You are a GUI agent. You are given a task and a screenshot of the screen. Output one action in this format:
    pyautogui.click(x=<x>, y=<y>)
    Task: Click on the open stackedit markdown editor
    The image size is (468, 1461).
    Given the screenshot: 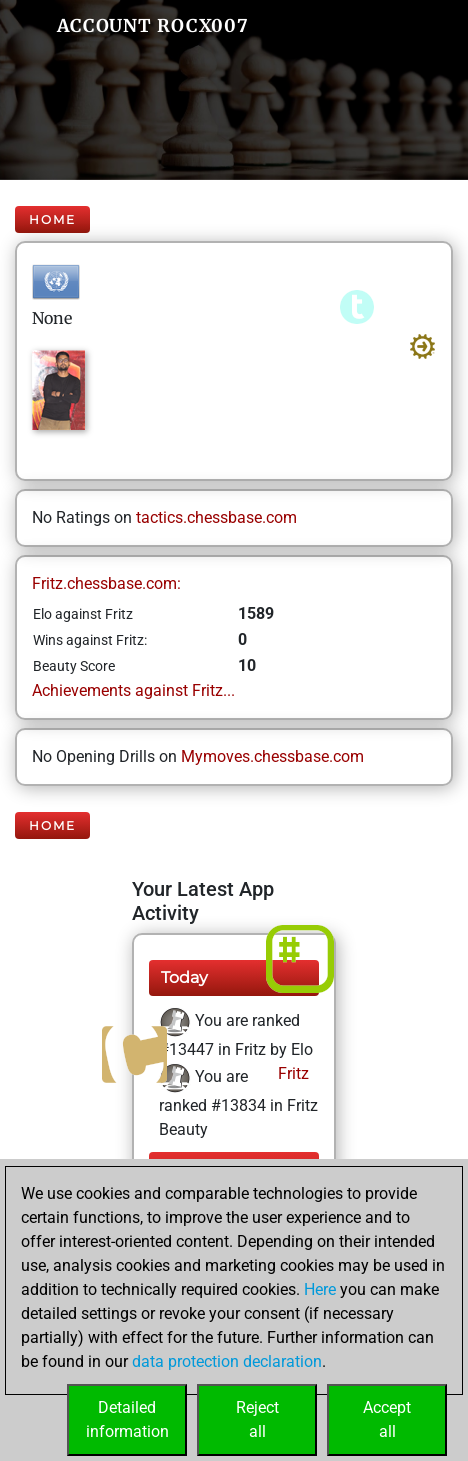 What is the action you would take?
    pyautogui.click(x=300, y=959)
    